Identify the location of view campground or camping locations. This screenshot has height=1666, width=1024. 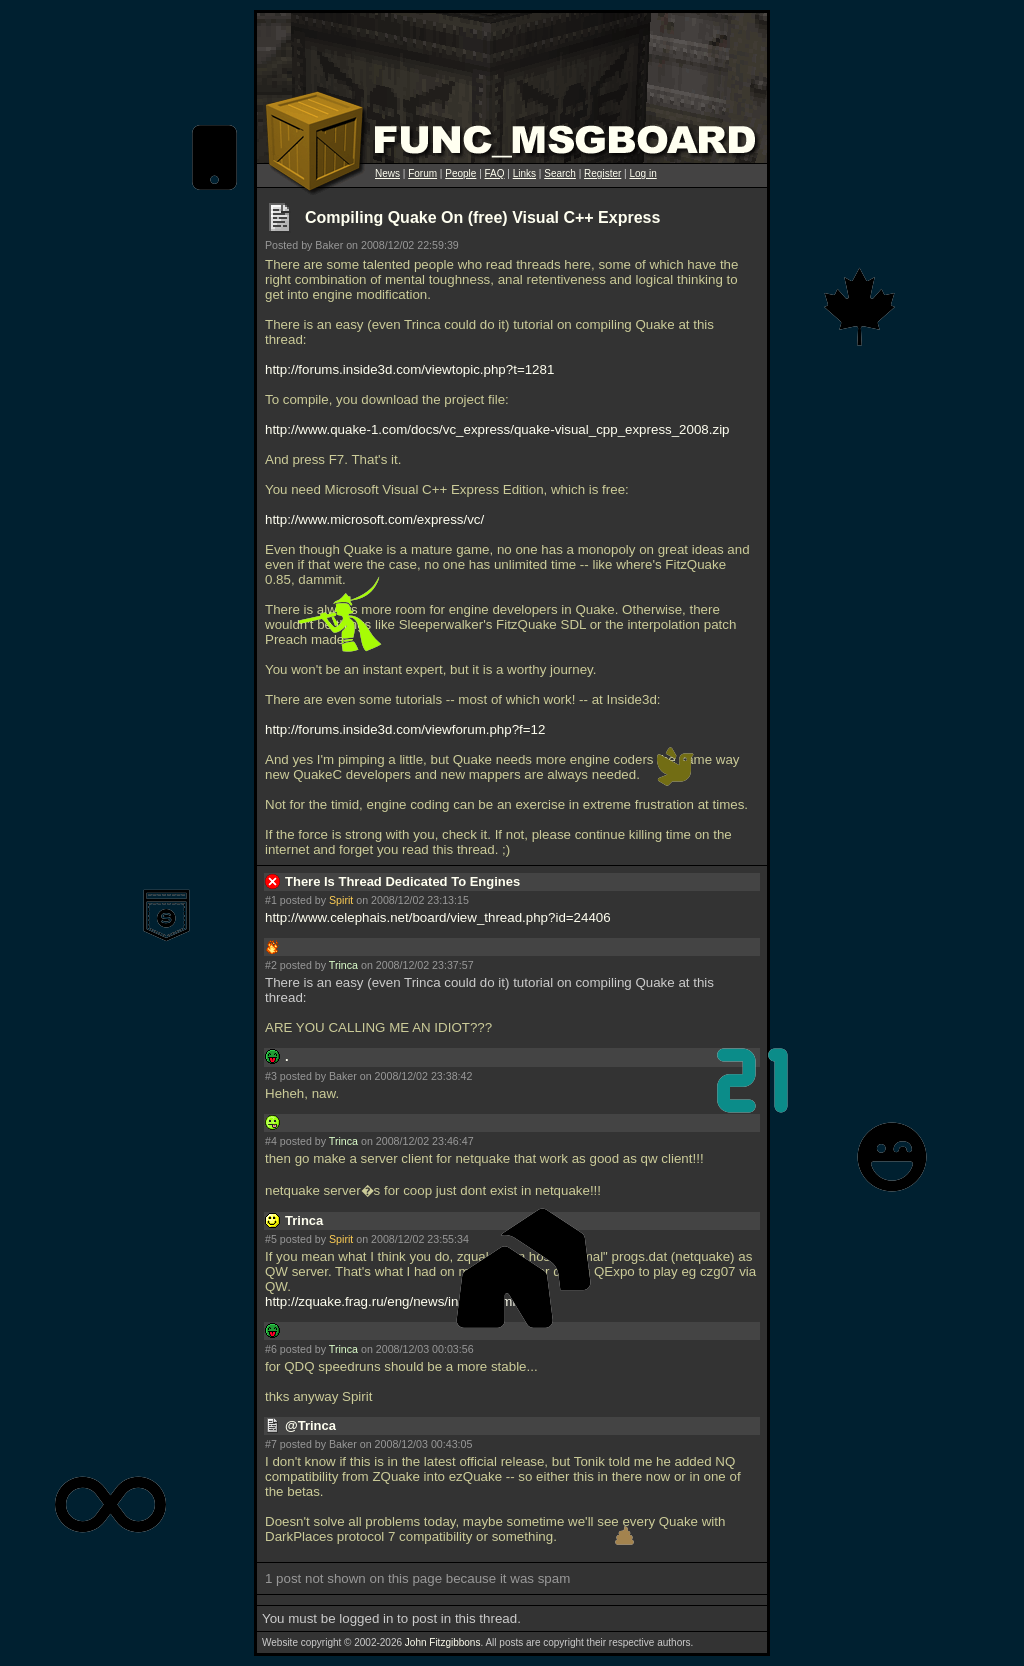
(523, 1267).